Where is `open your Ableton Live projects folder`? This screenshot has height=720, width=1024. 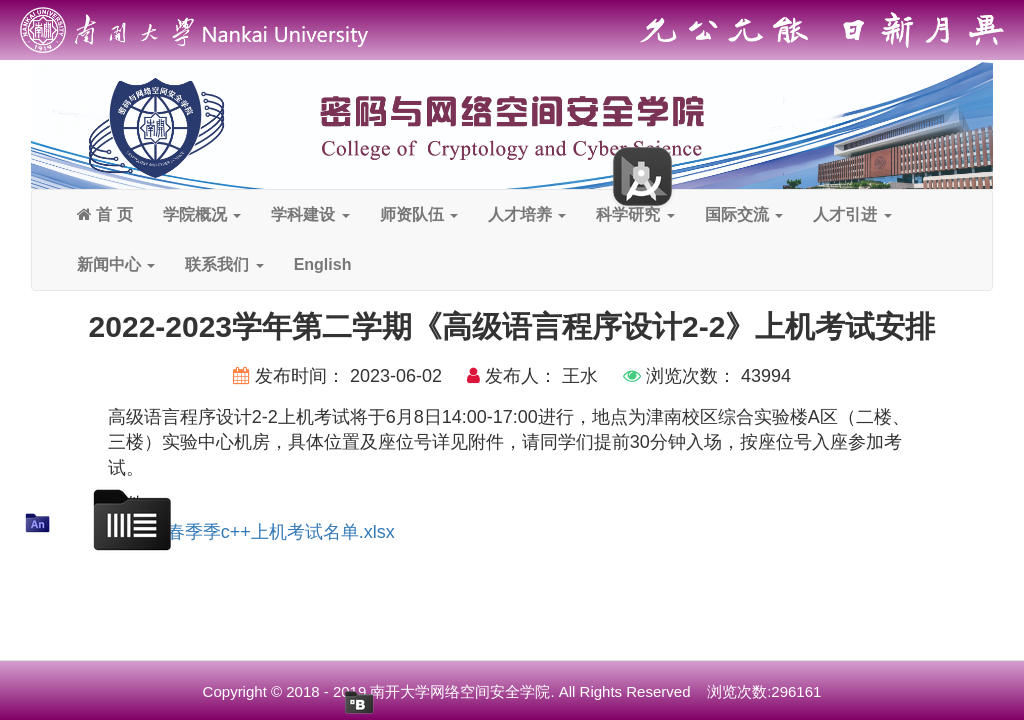 open your Ableton Live projects folder is located at coordinates (132, 522).